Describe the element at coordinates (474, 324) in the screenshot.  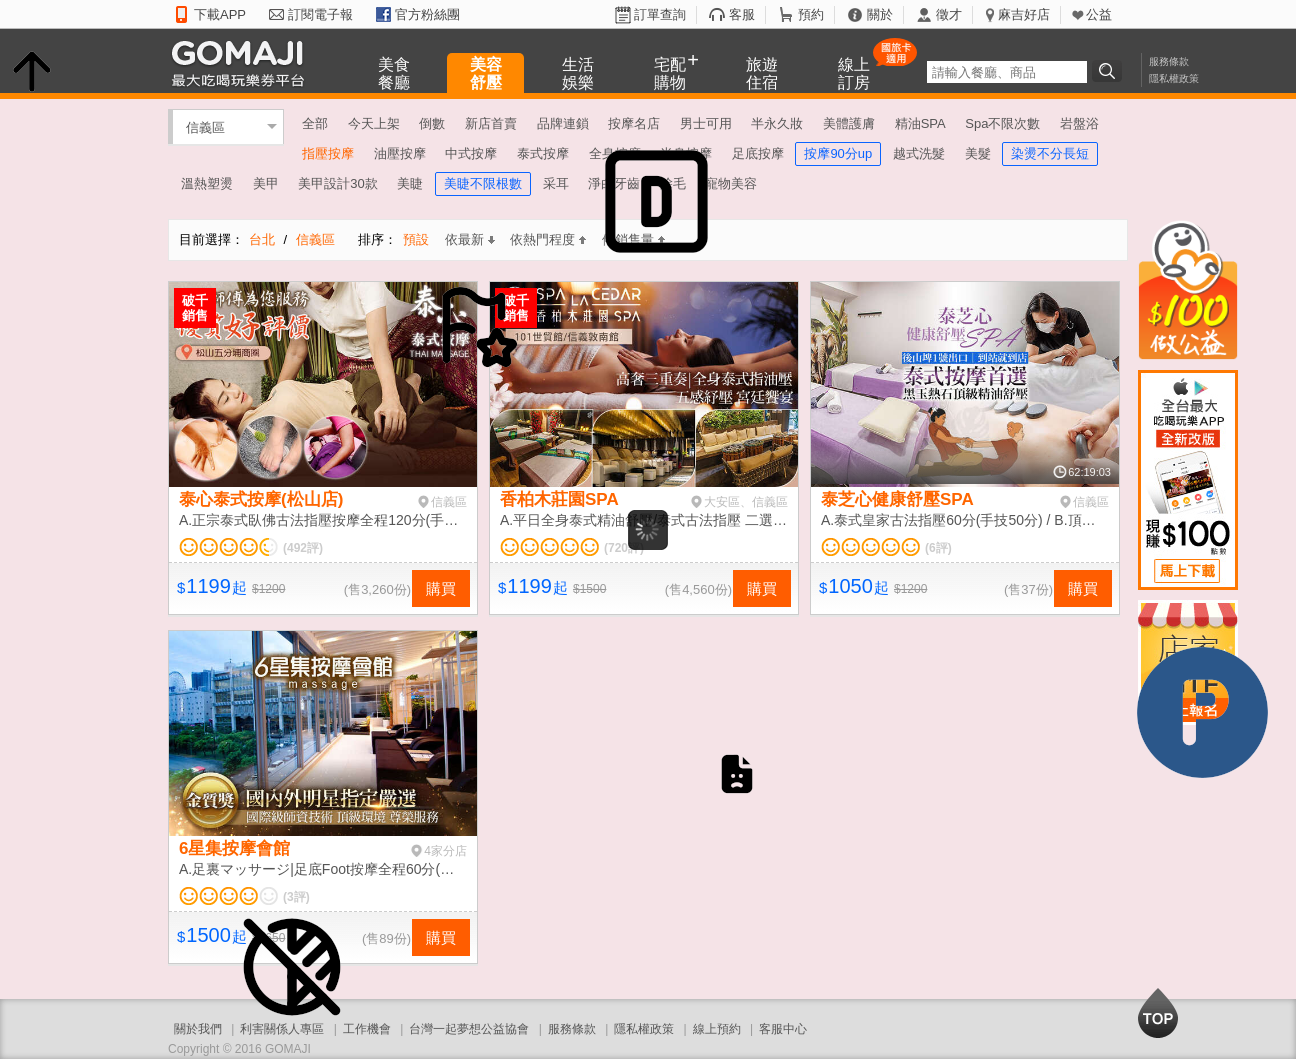
I see `mark as featured or important` at that location.